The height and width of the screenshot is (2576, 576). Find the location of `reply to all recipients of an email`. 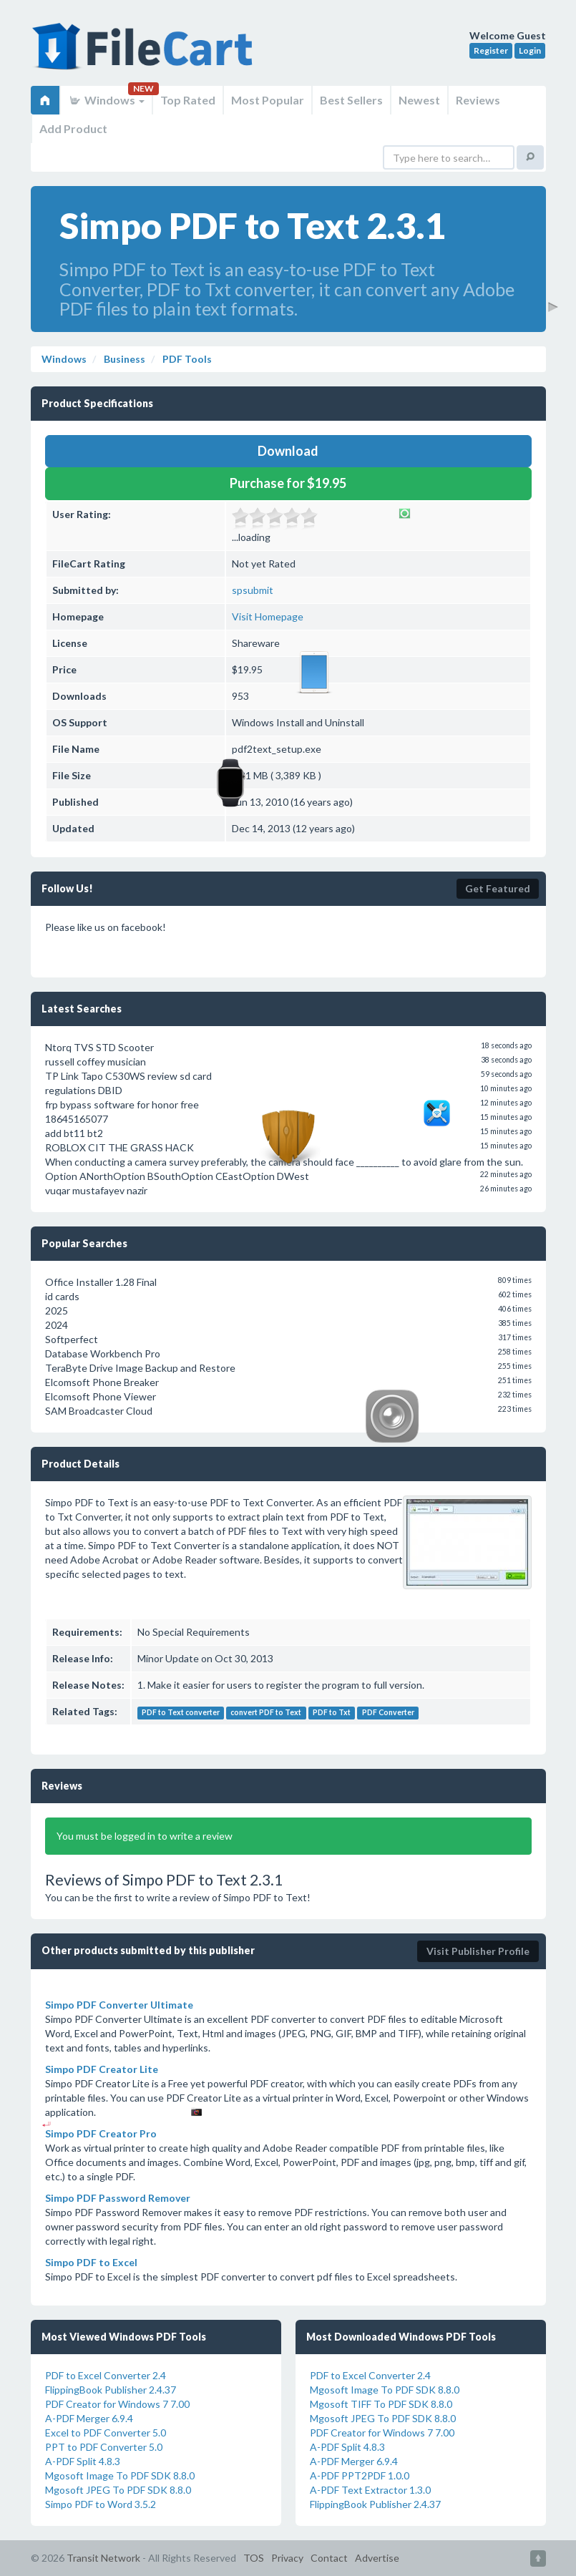

reply to all recipients of an email is located at coordinates (46, 2124).